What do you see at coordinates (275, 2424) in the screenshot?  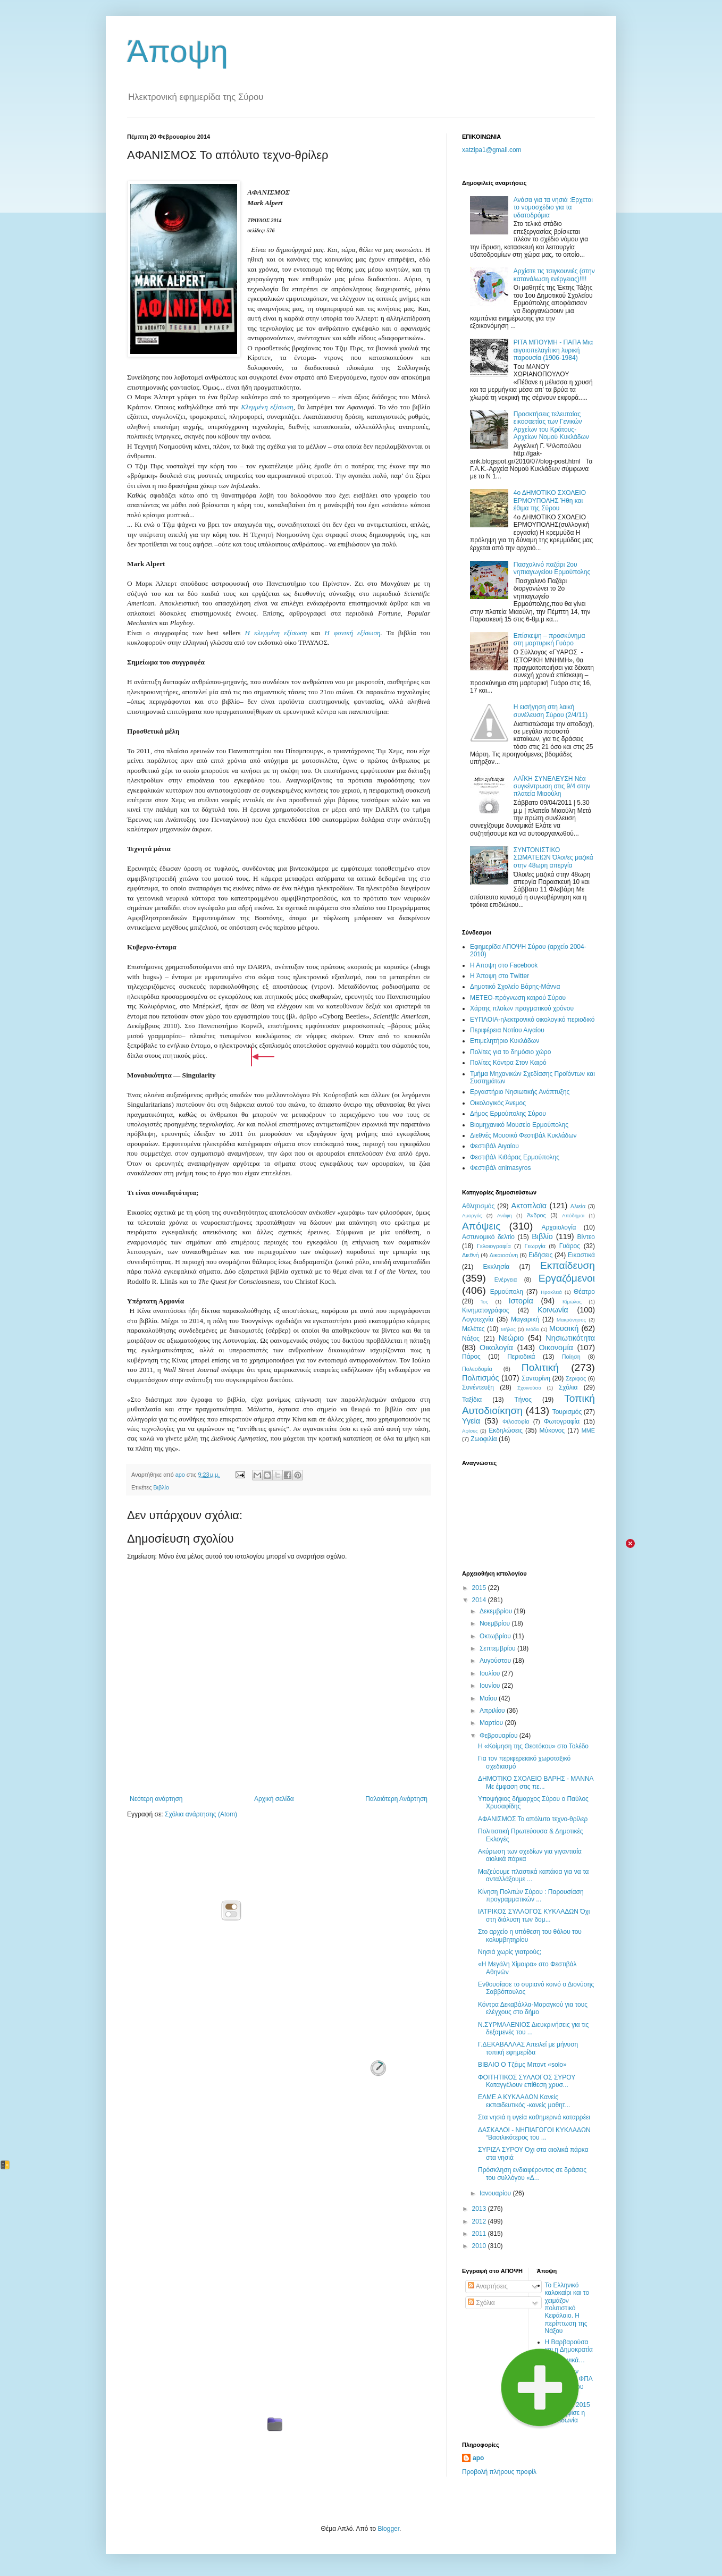 I see `drop files here to add to folder` at bounding box center [275, 2424].